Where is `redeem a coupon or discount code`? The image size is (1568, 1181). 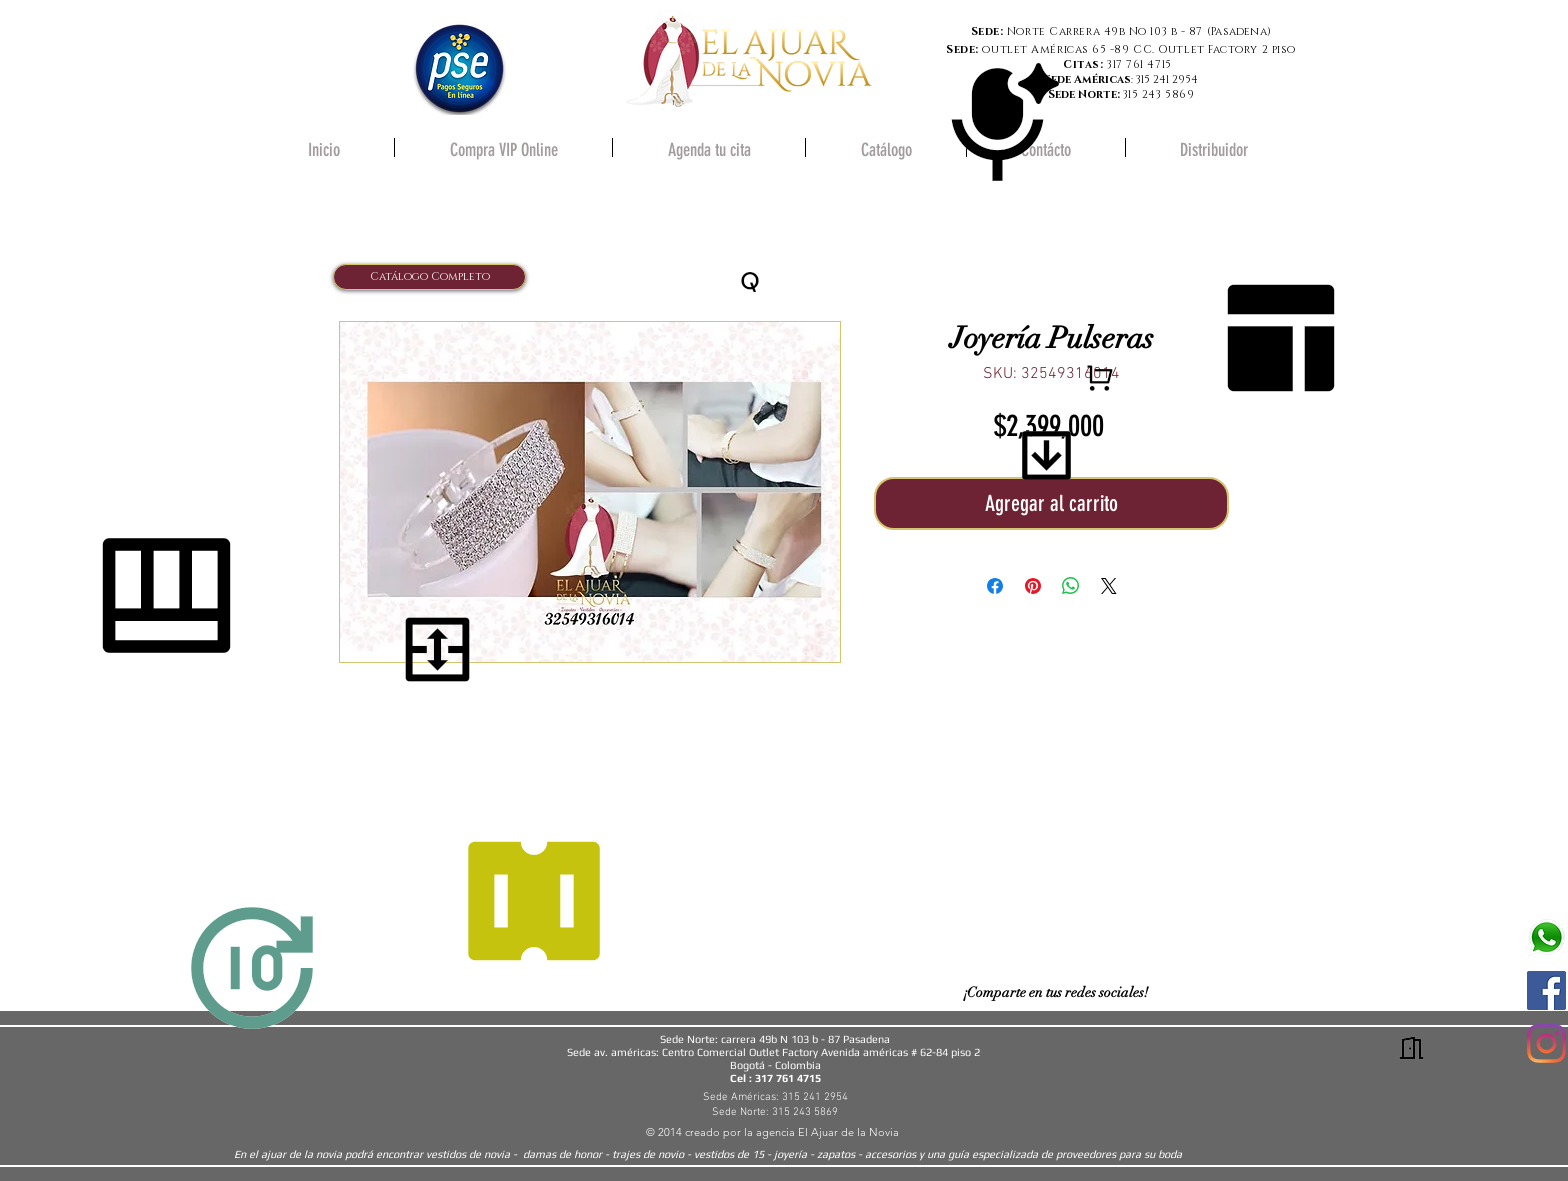 redeem a coupon or discount code is located at coordinates (534, 901).